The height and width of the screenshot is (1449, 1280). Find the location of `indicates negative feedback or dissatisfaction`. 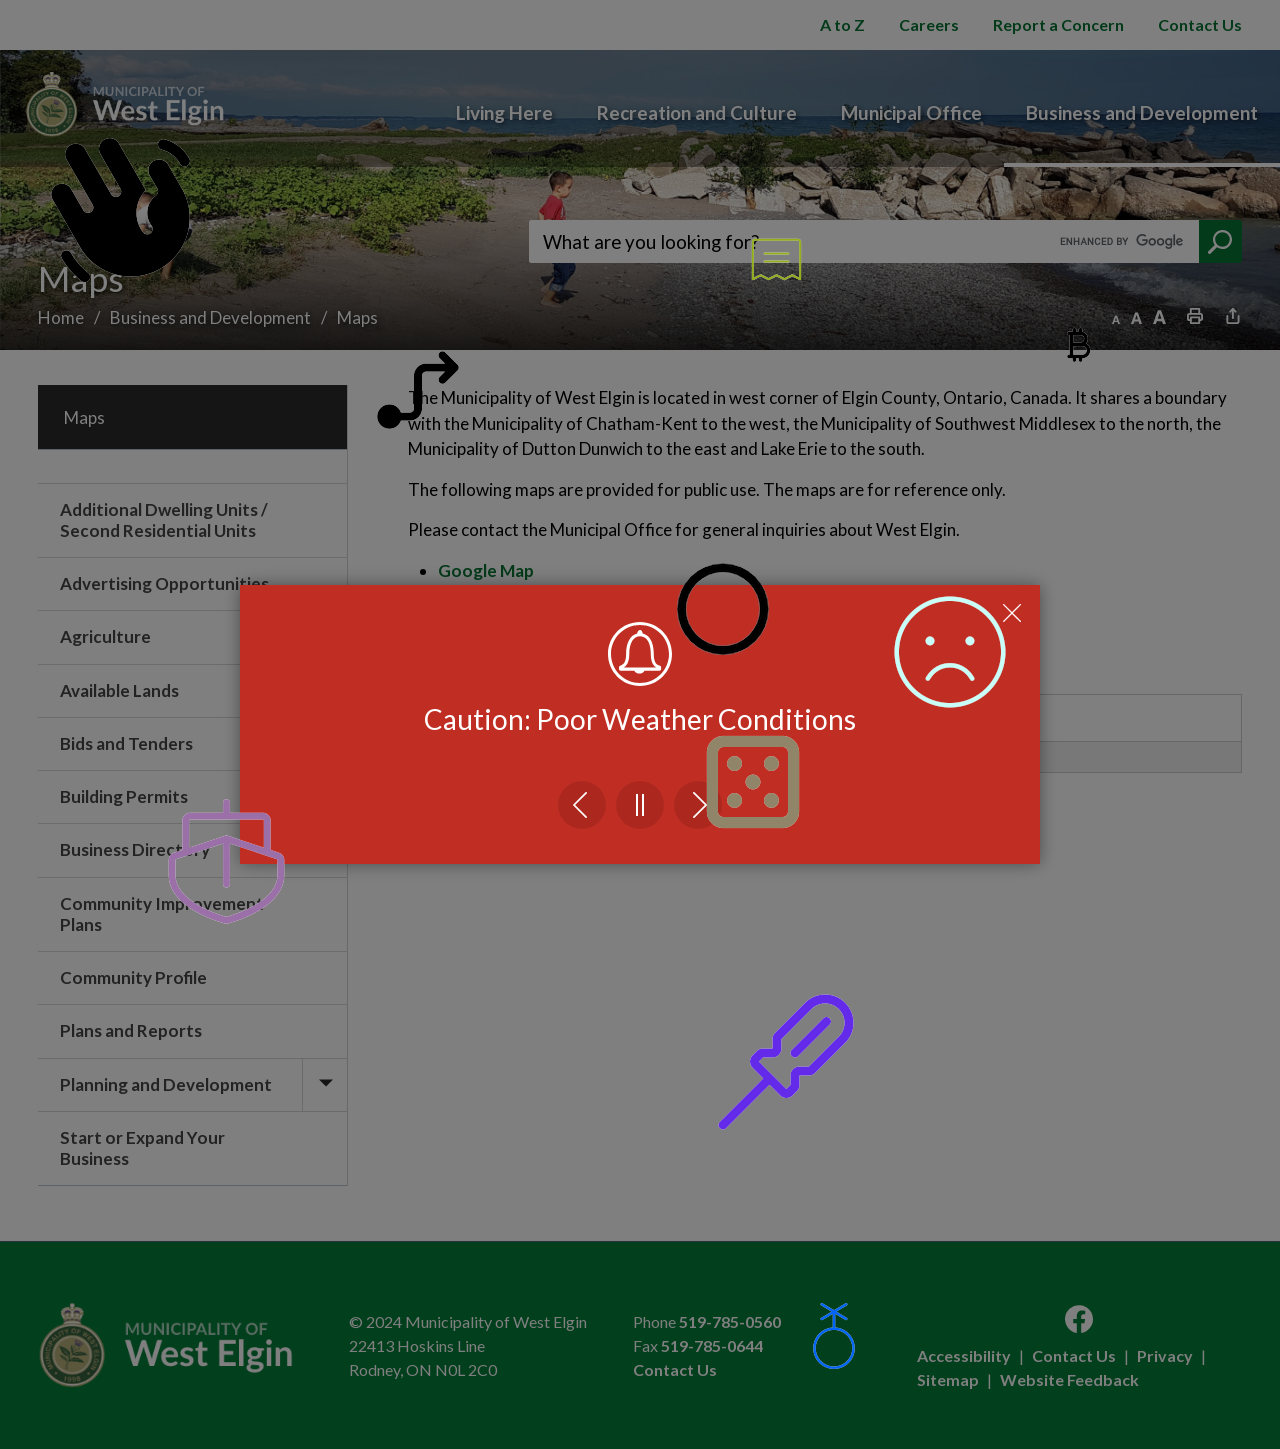

indicates negative feedback or dissatisfaction is located at coordinates (950, 652).